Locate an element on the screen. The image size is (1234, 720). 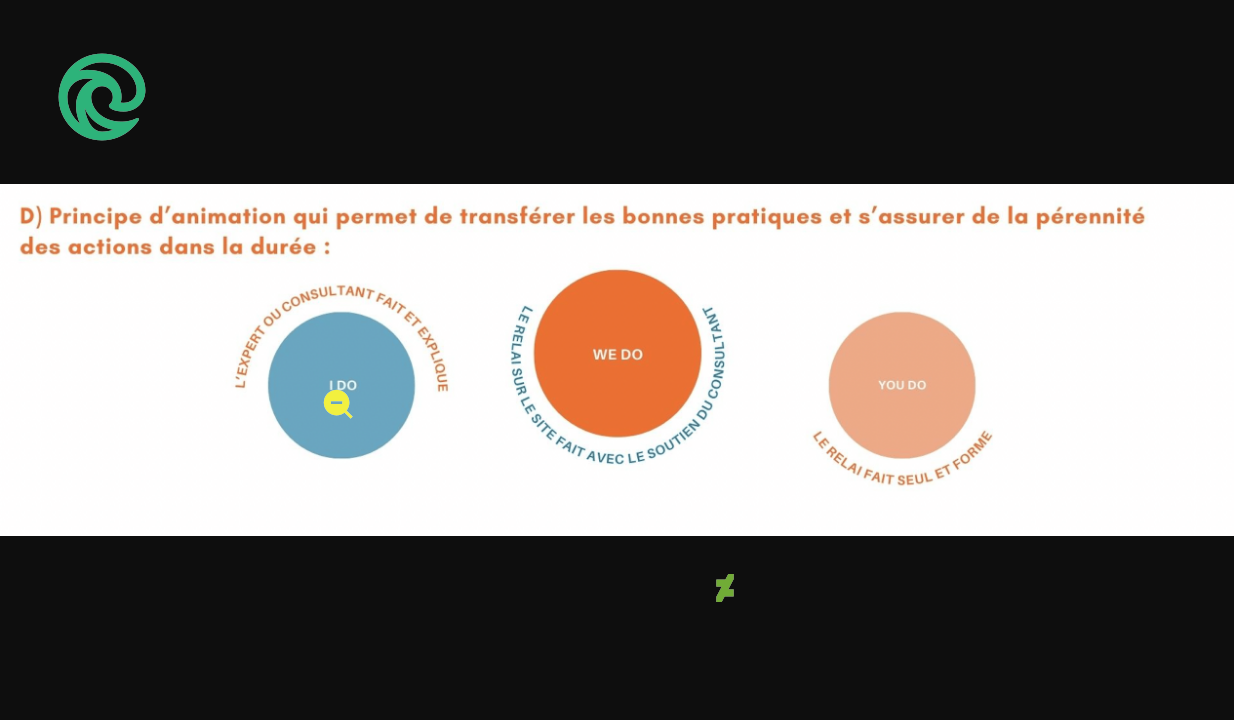
zoom out to see more content is located at coordinates (338, 404).